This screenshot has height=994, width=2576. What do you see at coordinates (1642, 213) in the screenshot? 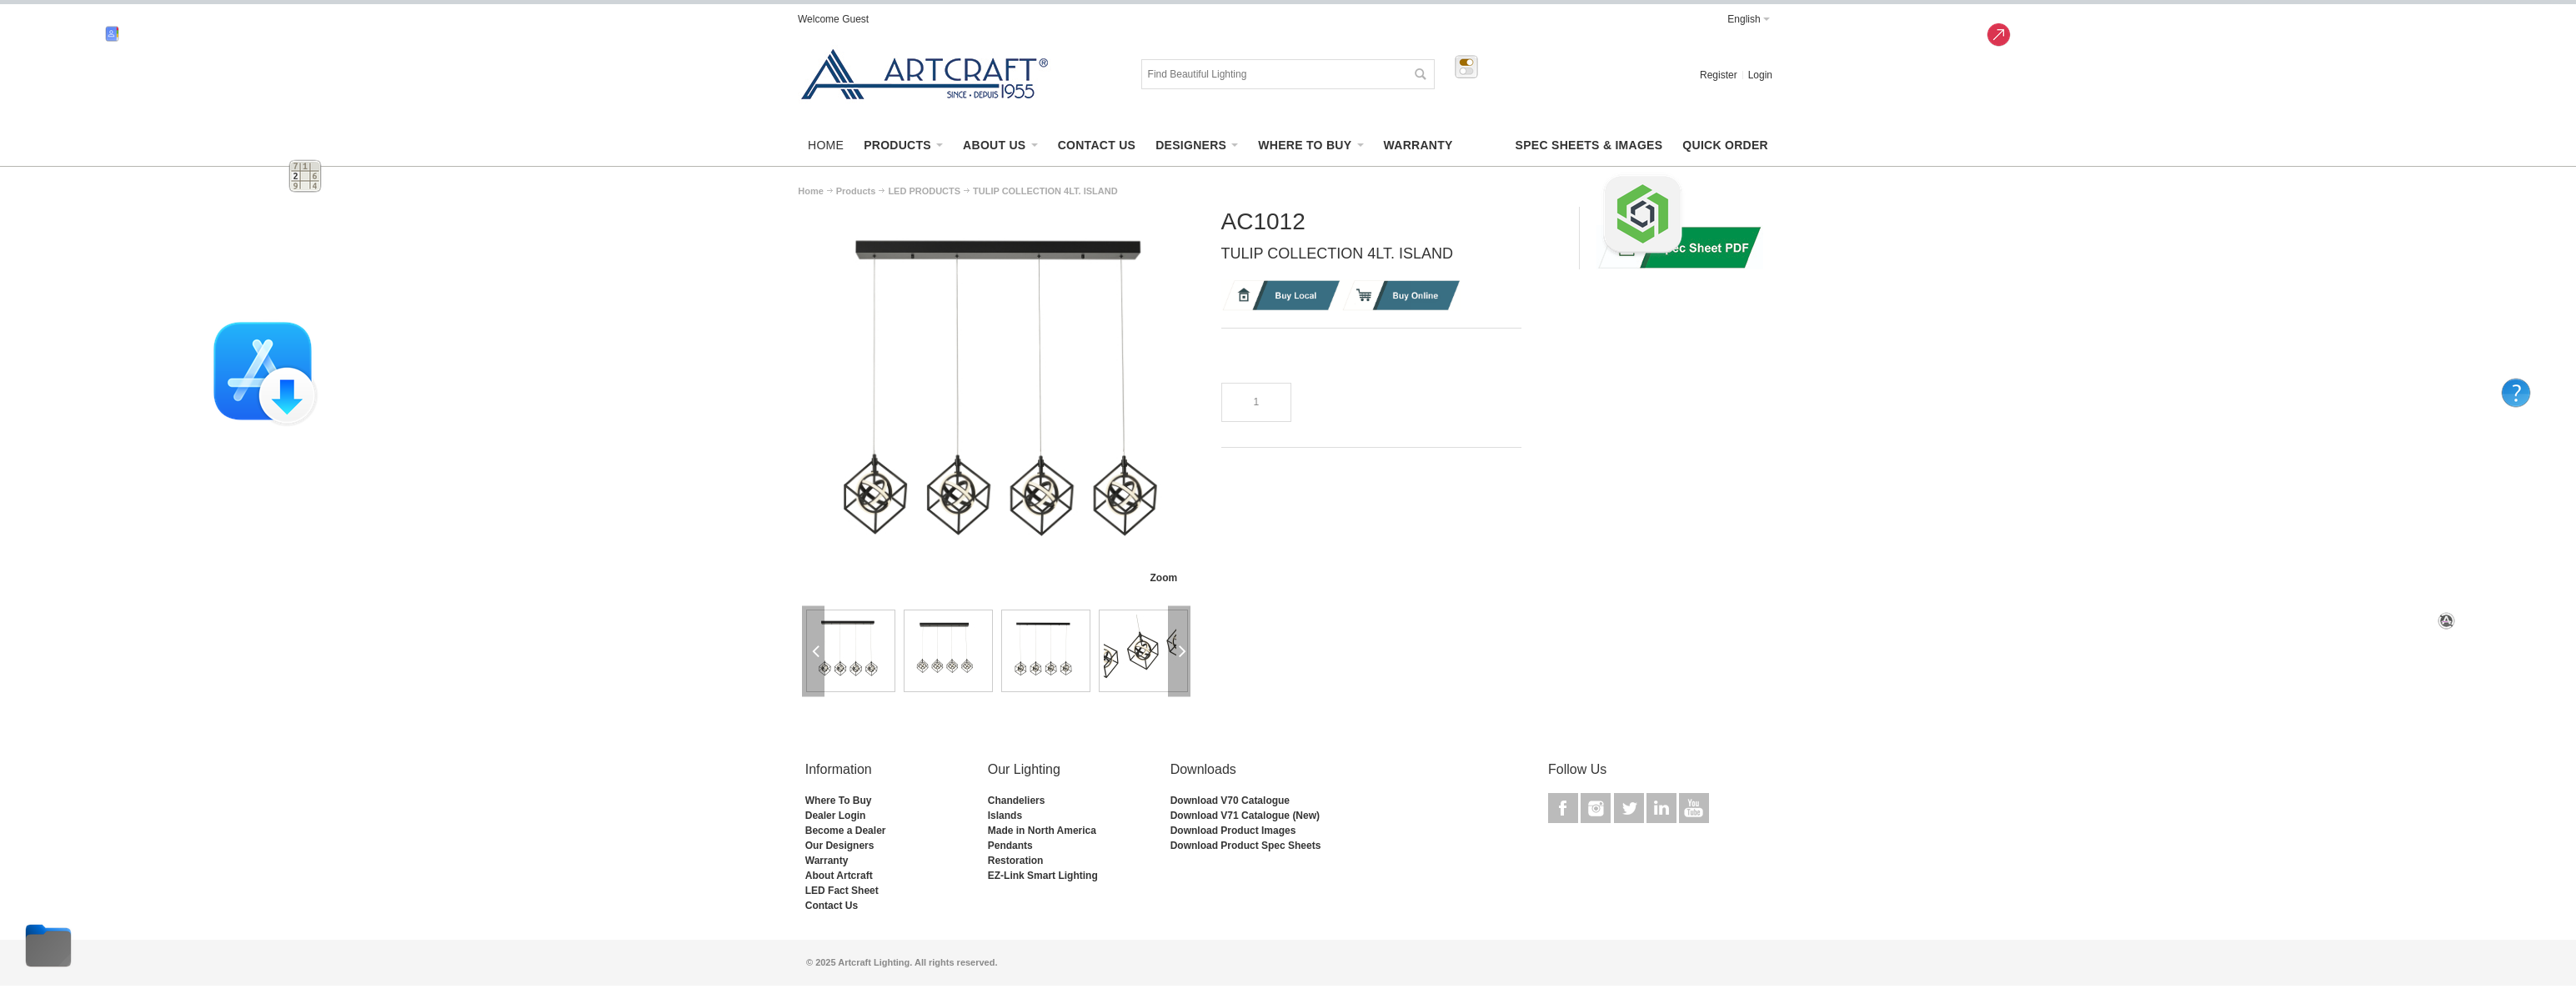
I see `open onshape CAD application` at bounding box center [1642, 213].